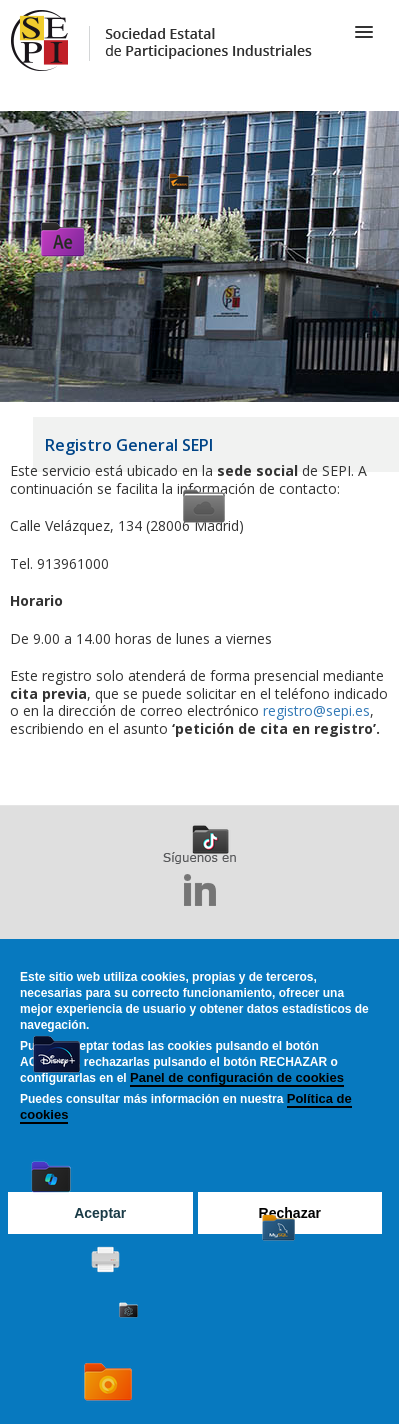  I want to click on open android oreo system folder, so click(108, 1383).